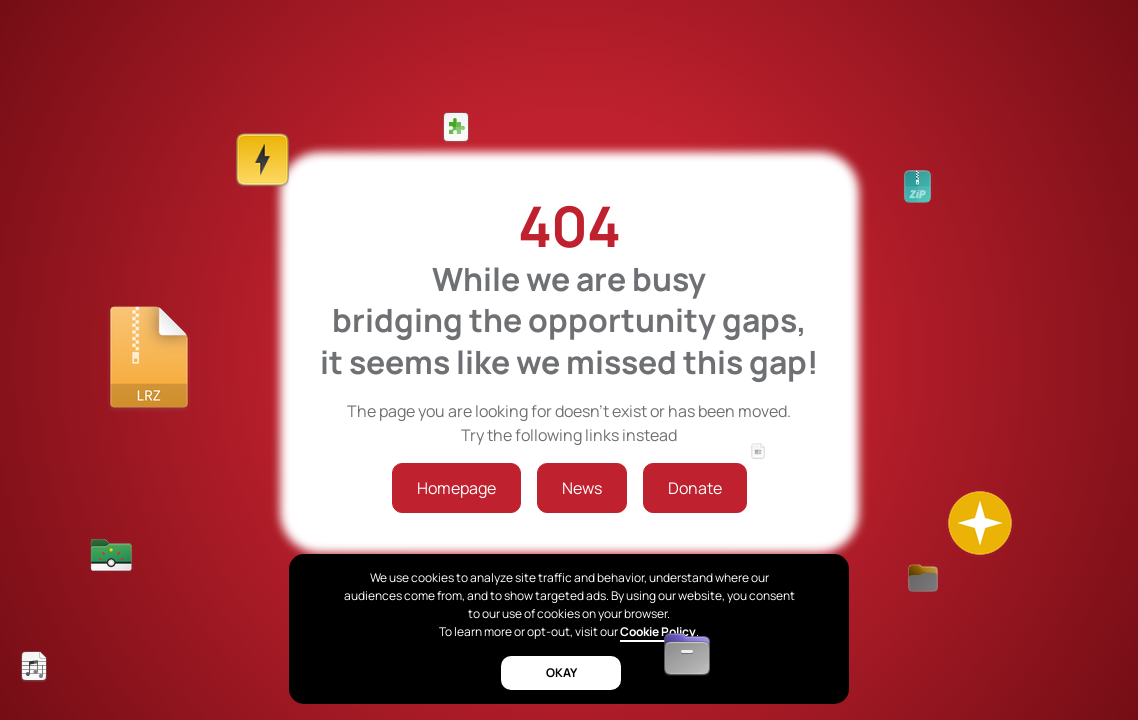 The height and width of the screenshot is (720, 1138). Describe the element at coordinates (456, 127) in the screenshot. I see `an add-on or plugin file type` at that location.